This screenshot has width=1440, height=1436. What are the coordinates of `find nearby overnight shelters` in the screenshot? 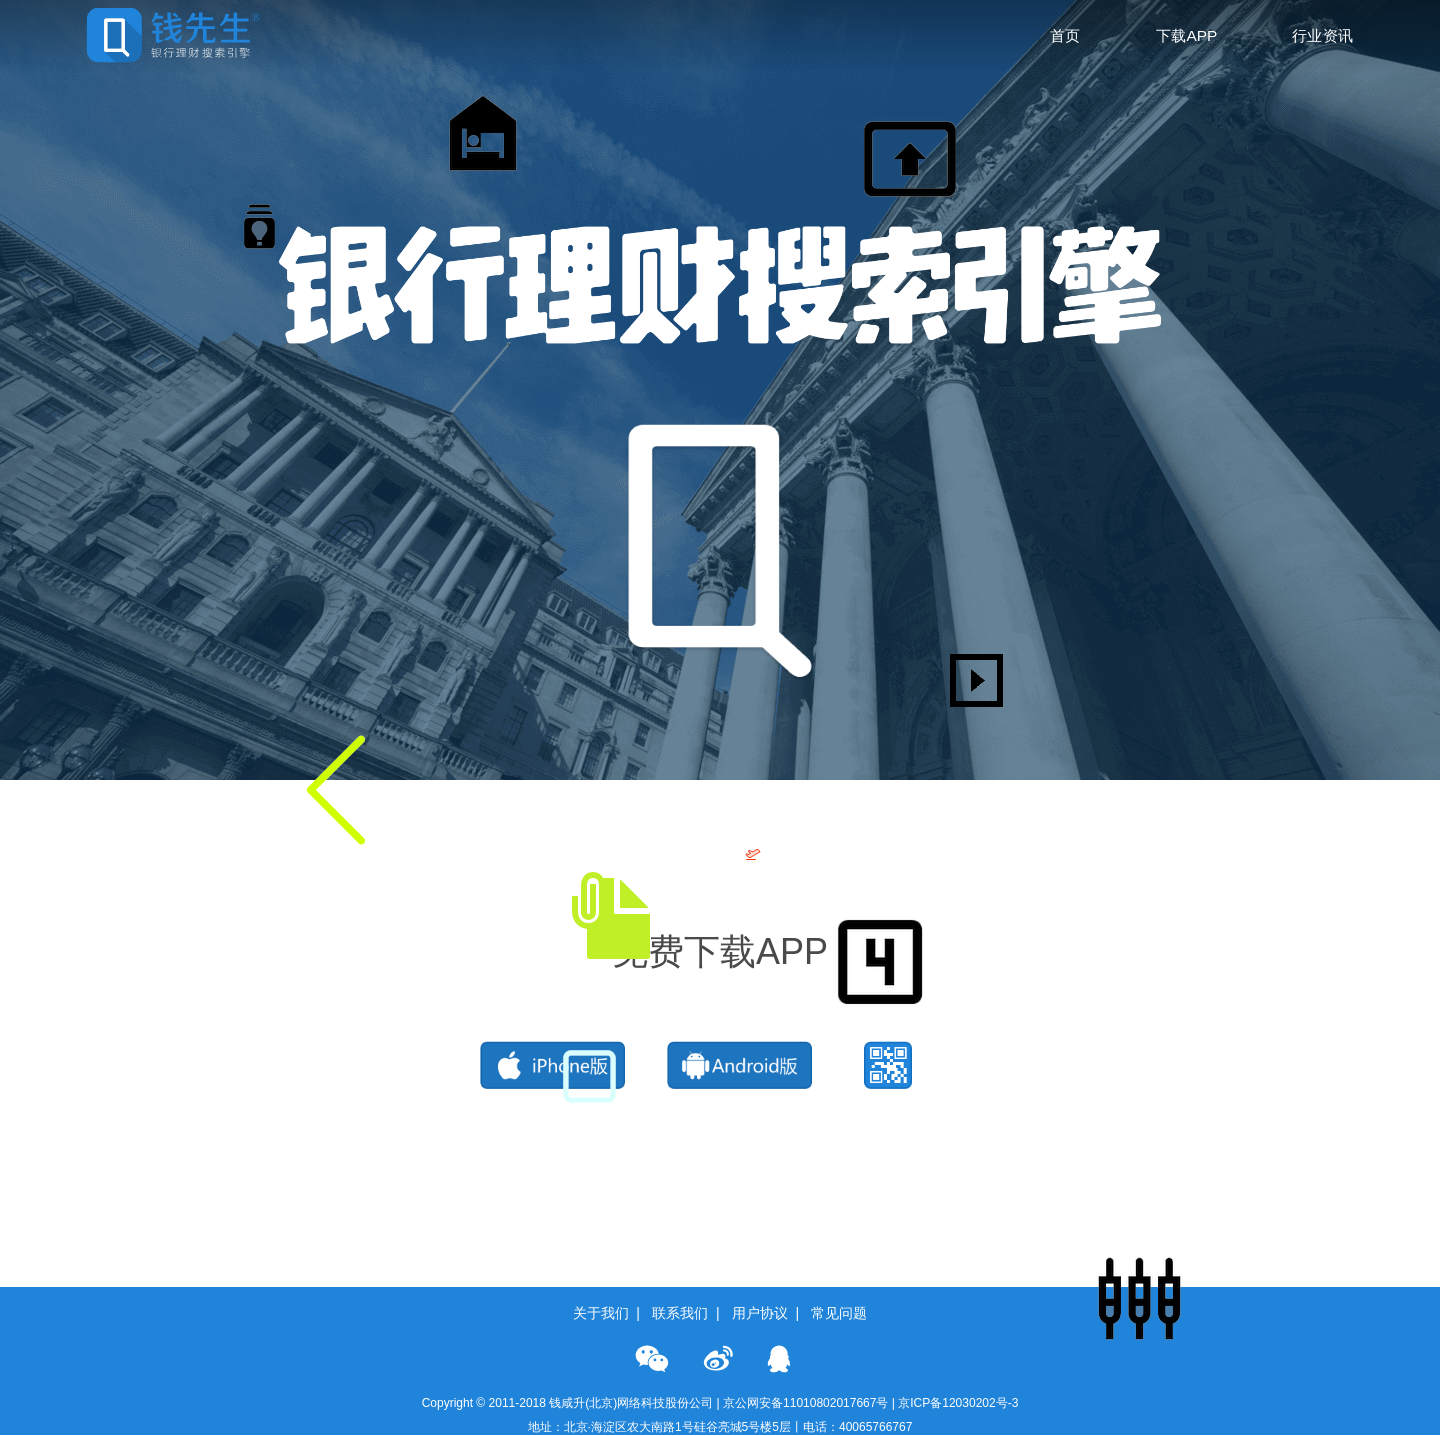 It's located at (483, 133).